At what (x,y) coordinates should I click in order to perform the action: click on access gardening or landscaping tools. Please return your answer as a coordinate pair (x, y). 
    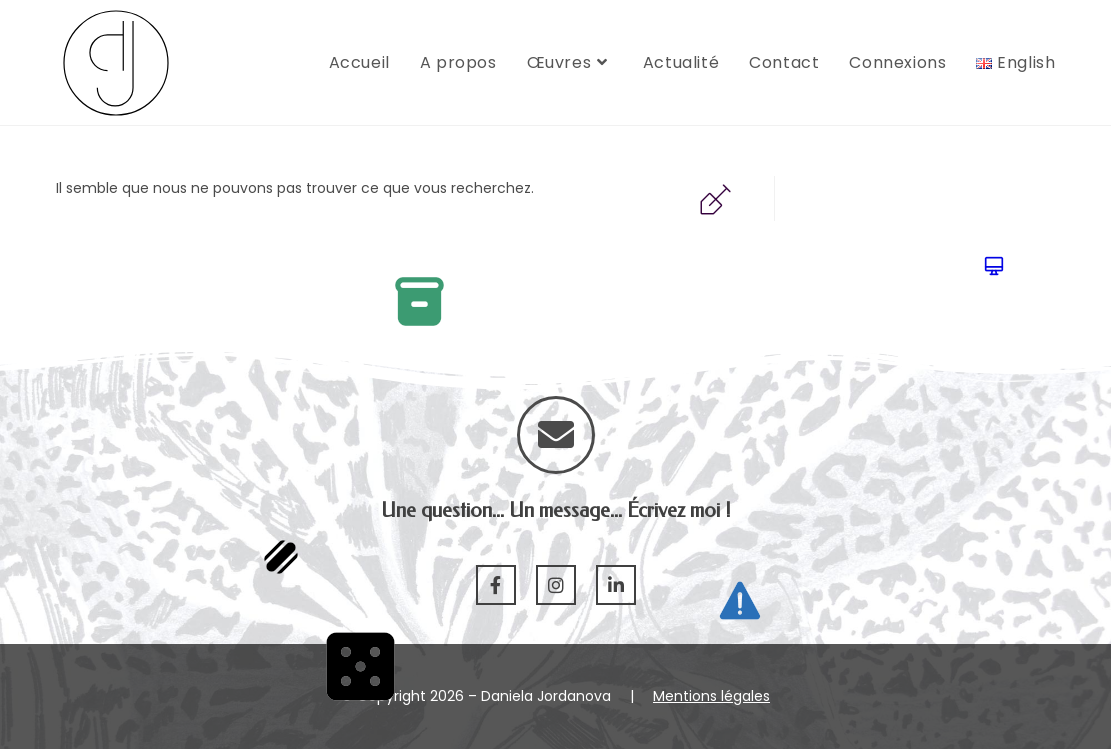
    Looking at the image, I should click on (715, 200).